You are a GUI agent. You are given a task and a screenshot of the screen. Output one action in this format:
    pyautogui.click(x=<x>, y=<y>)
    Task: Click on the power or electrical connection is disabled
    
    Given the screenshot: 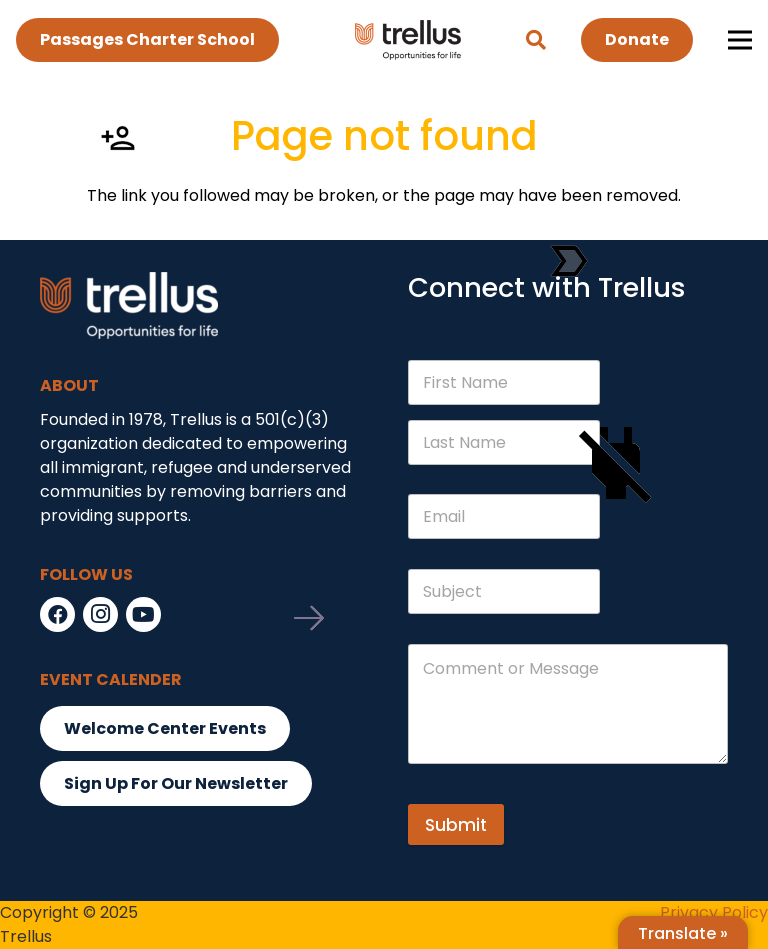 What is the action you would take?
    pyautogui.click(x=616, y=463)
    